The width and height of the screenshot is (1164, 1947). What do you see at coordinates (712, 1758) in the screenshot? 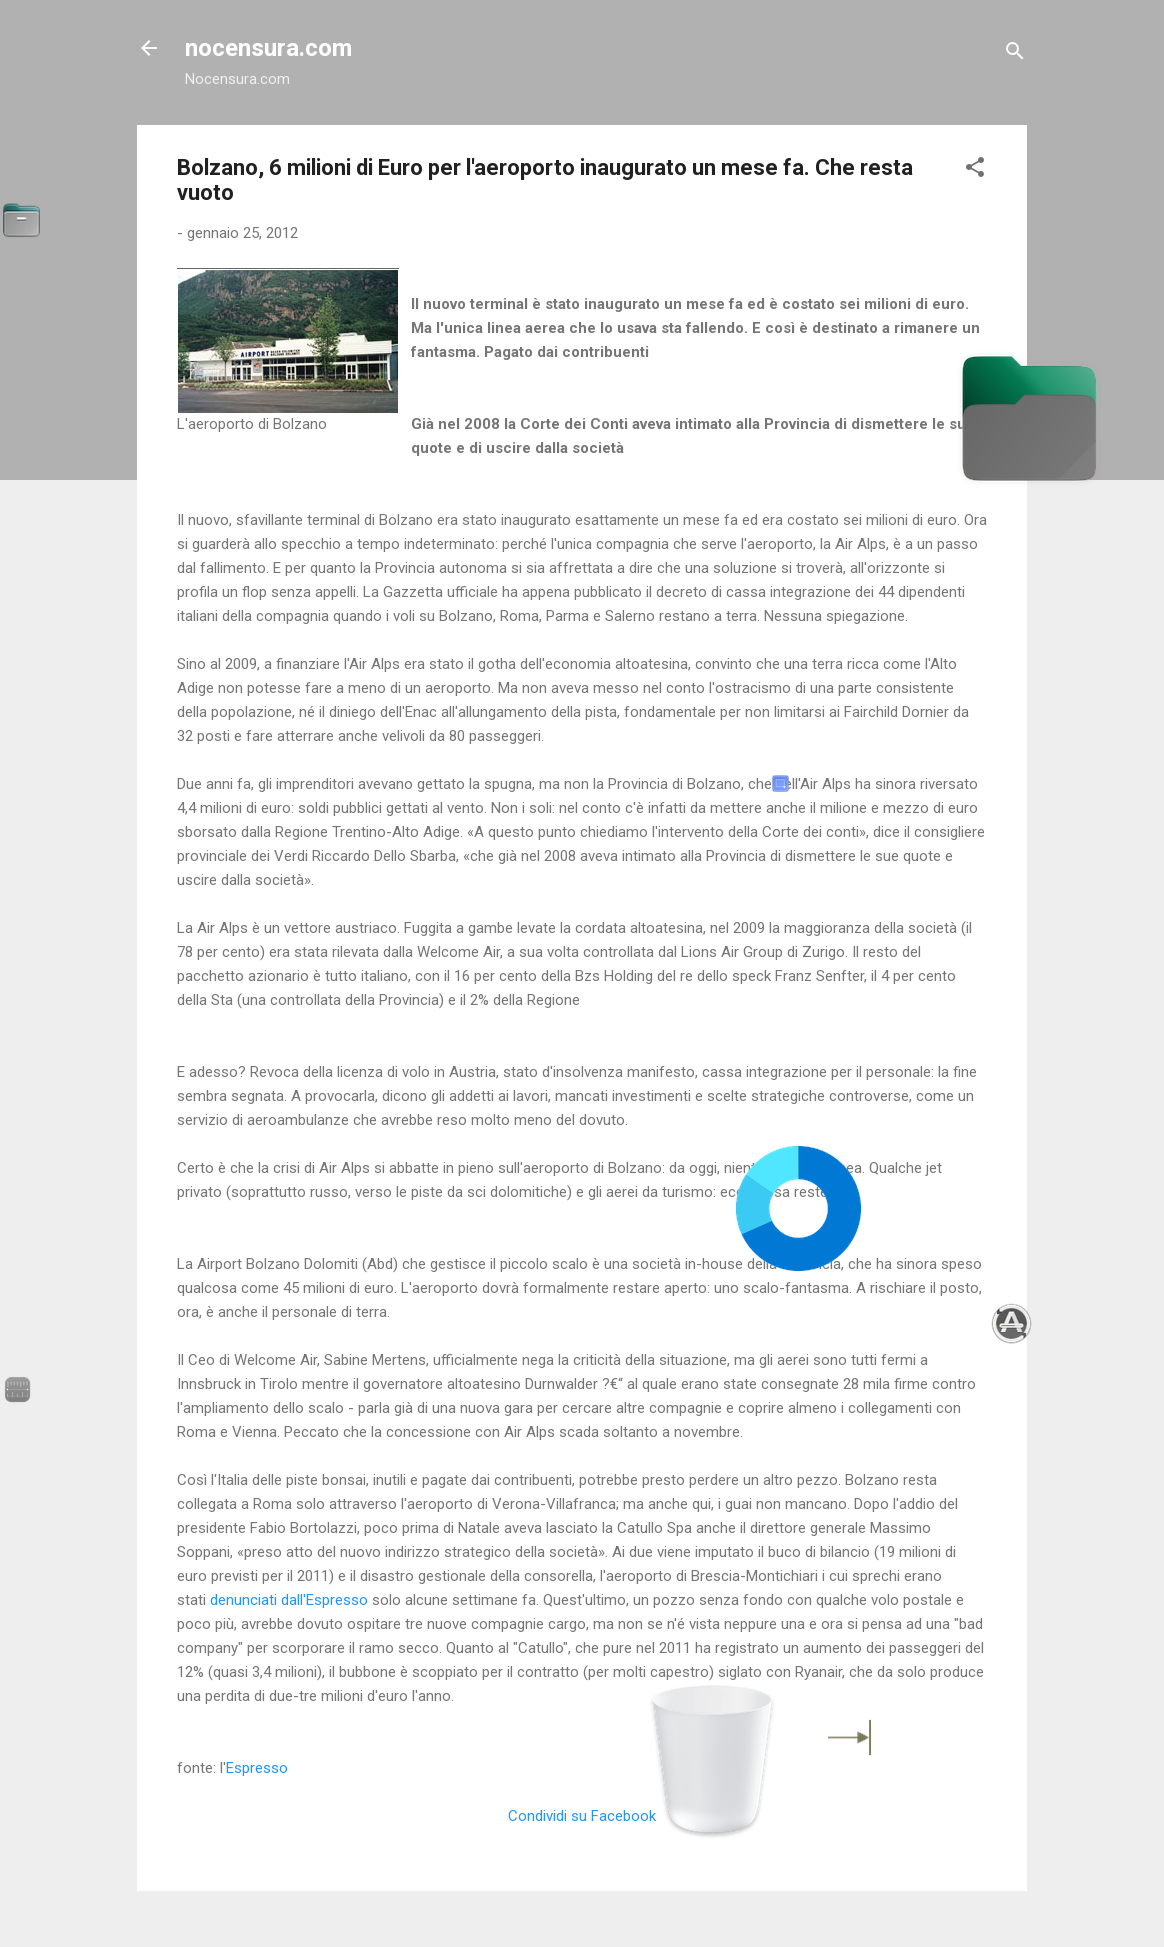
I see `open the trash to view deleted items` at bounding box center [712, 1758].